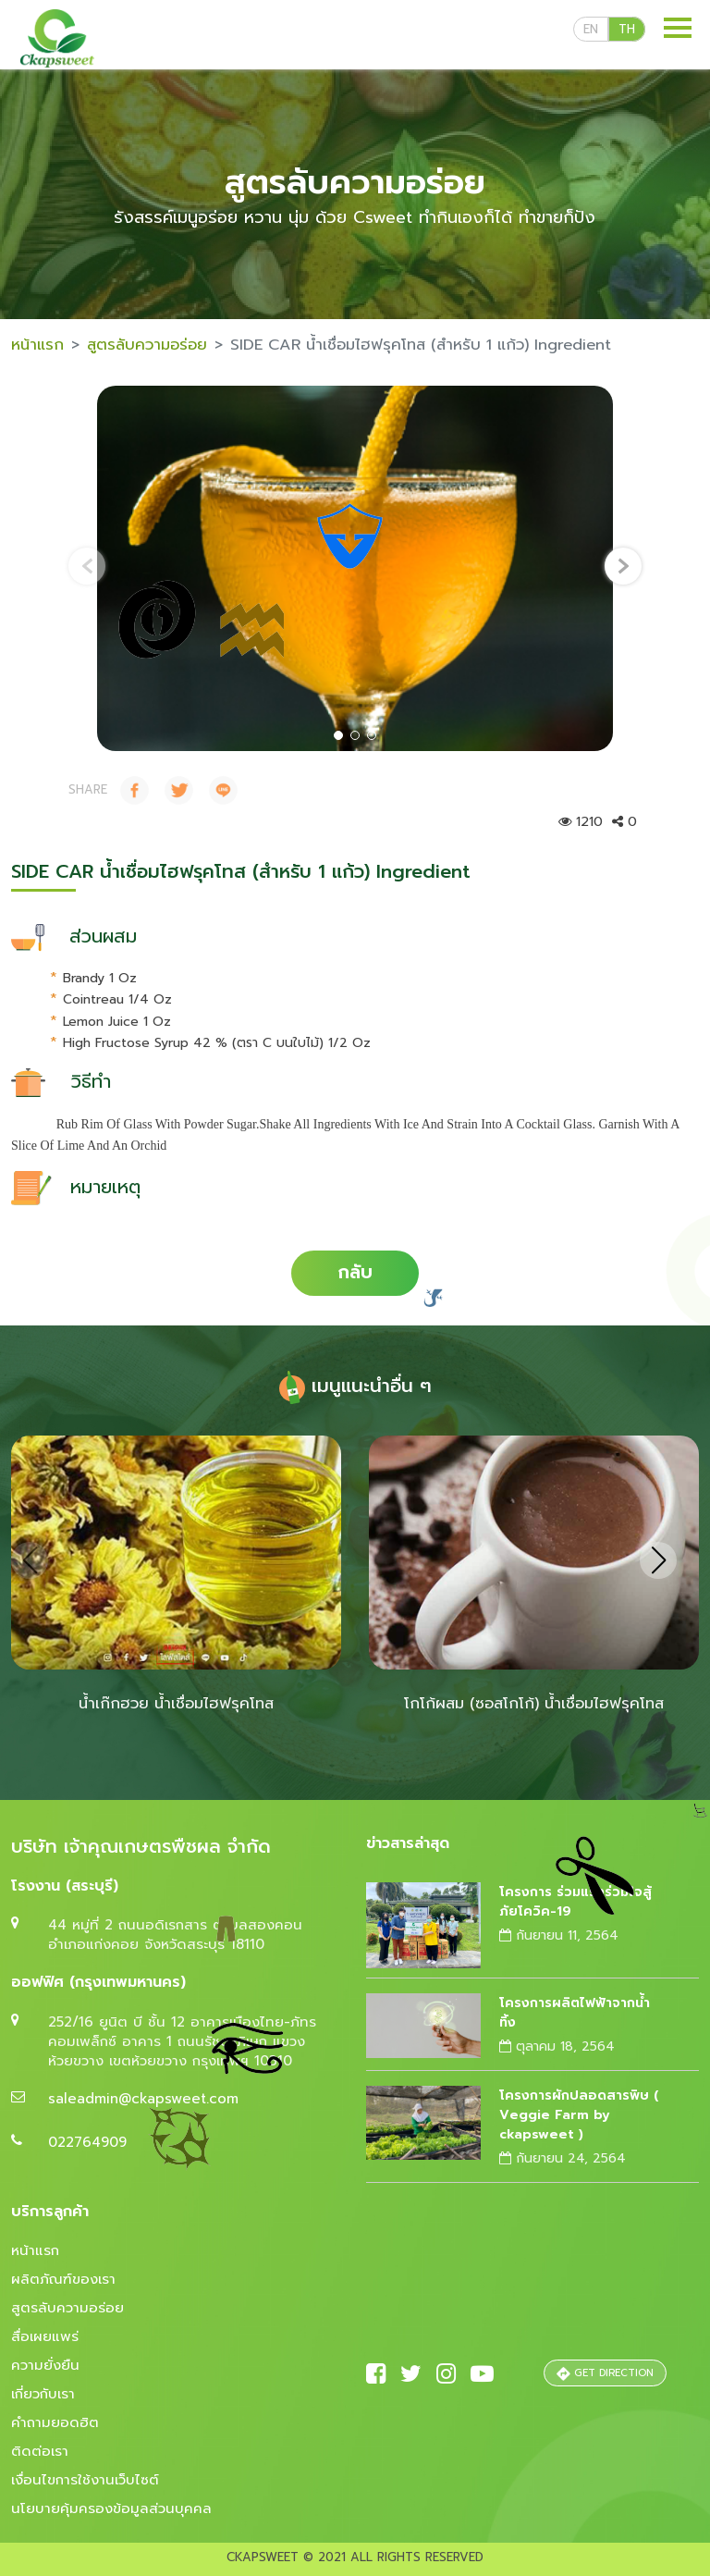 This screenshot has height=2576, width=710. Describe the element at coordinates (433, 1298) in the screenshot. I see `reptile or lizard category in a creature encyclopedia app` at that location.